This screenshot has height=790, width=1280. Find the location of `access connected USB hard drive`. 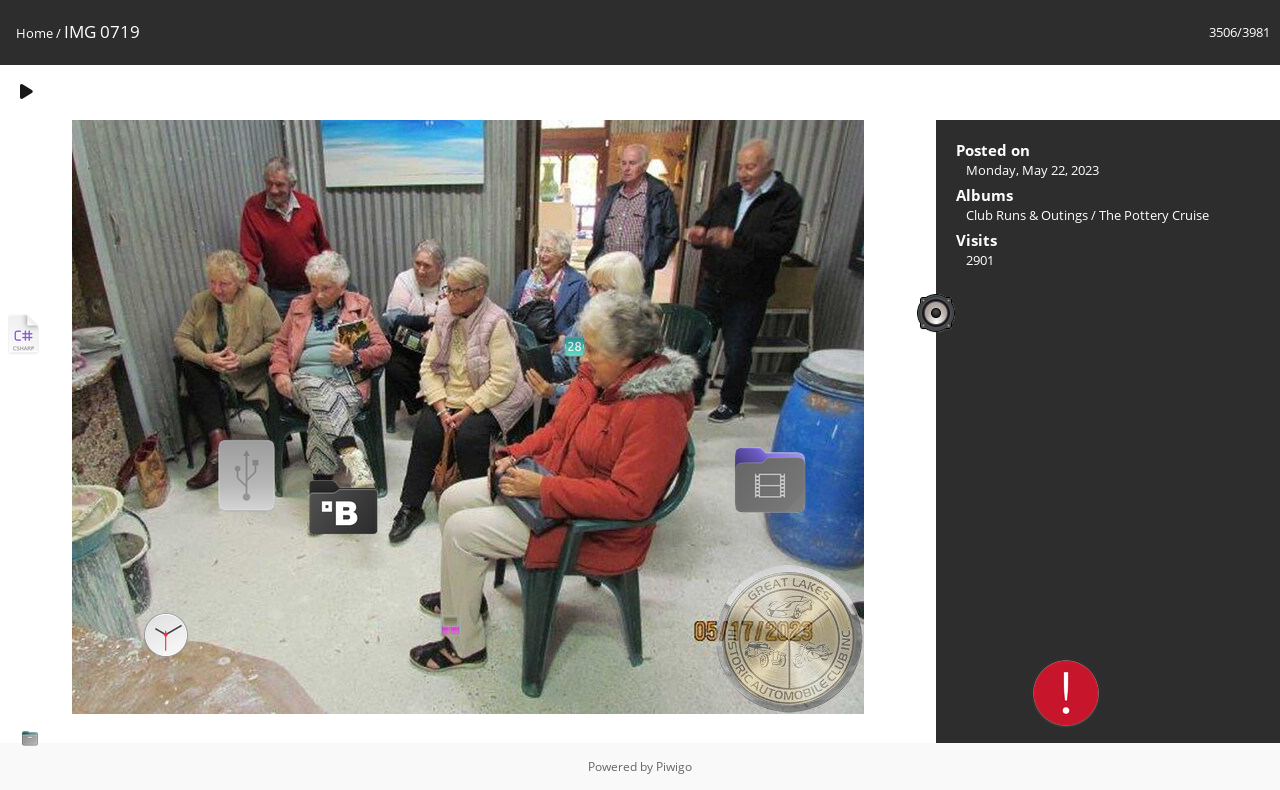

access connected USB hard drive is located at coordinates (246, 475).